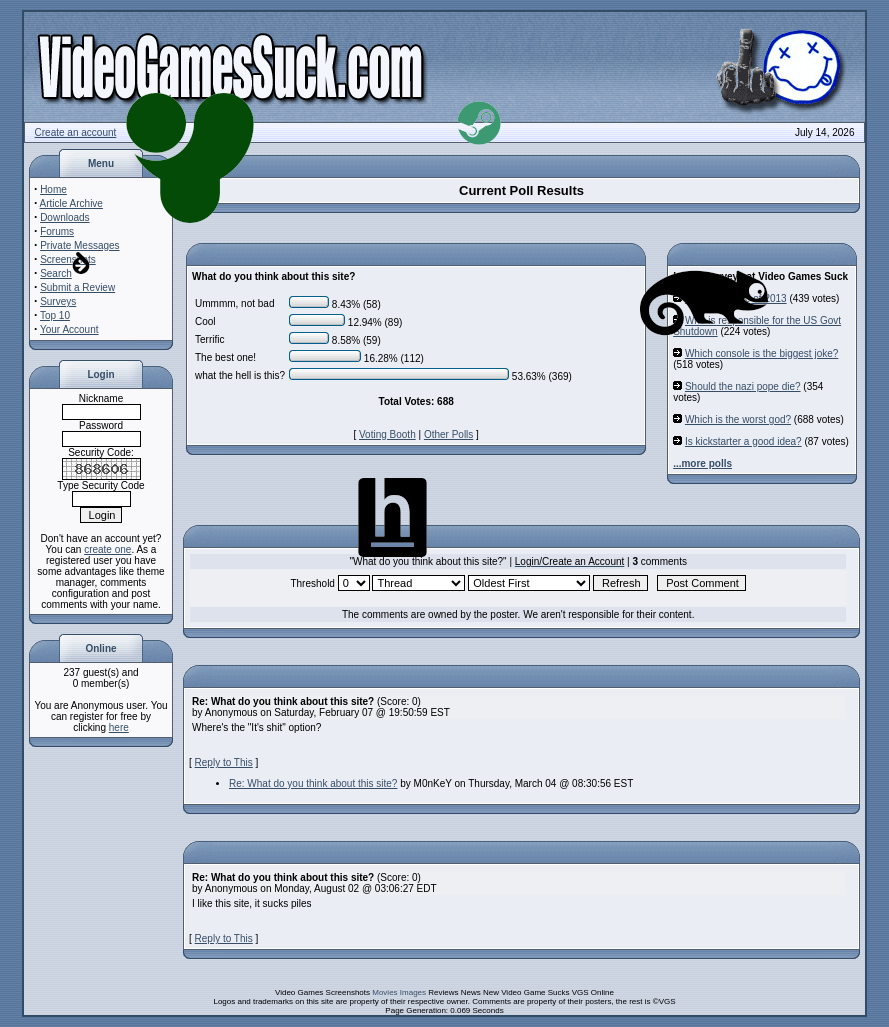  What do you see at coordinates (392, 517) in the screenshot?
I see `visit hackerearth coding platform` at bounding box center [392, 517].